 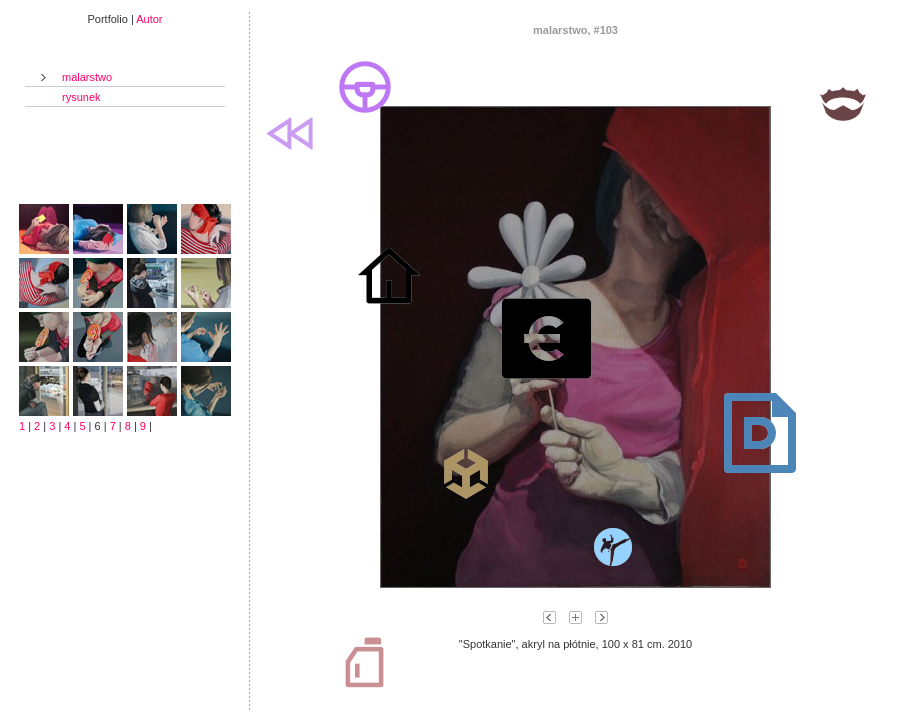 What do you see at coordinates (364, 663) in the screenshot?
I see `find nearby gas stations or fuel locations` at bounding box center [364, 663].